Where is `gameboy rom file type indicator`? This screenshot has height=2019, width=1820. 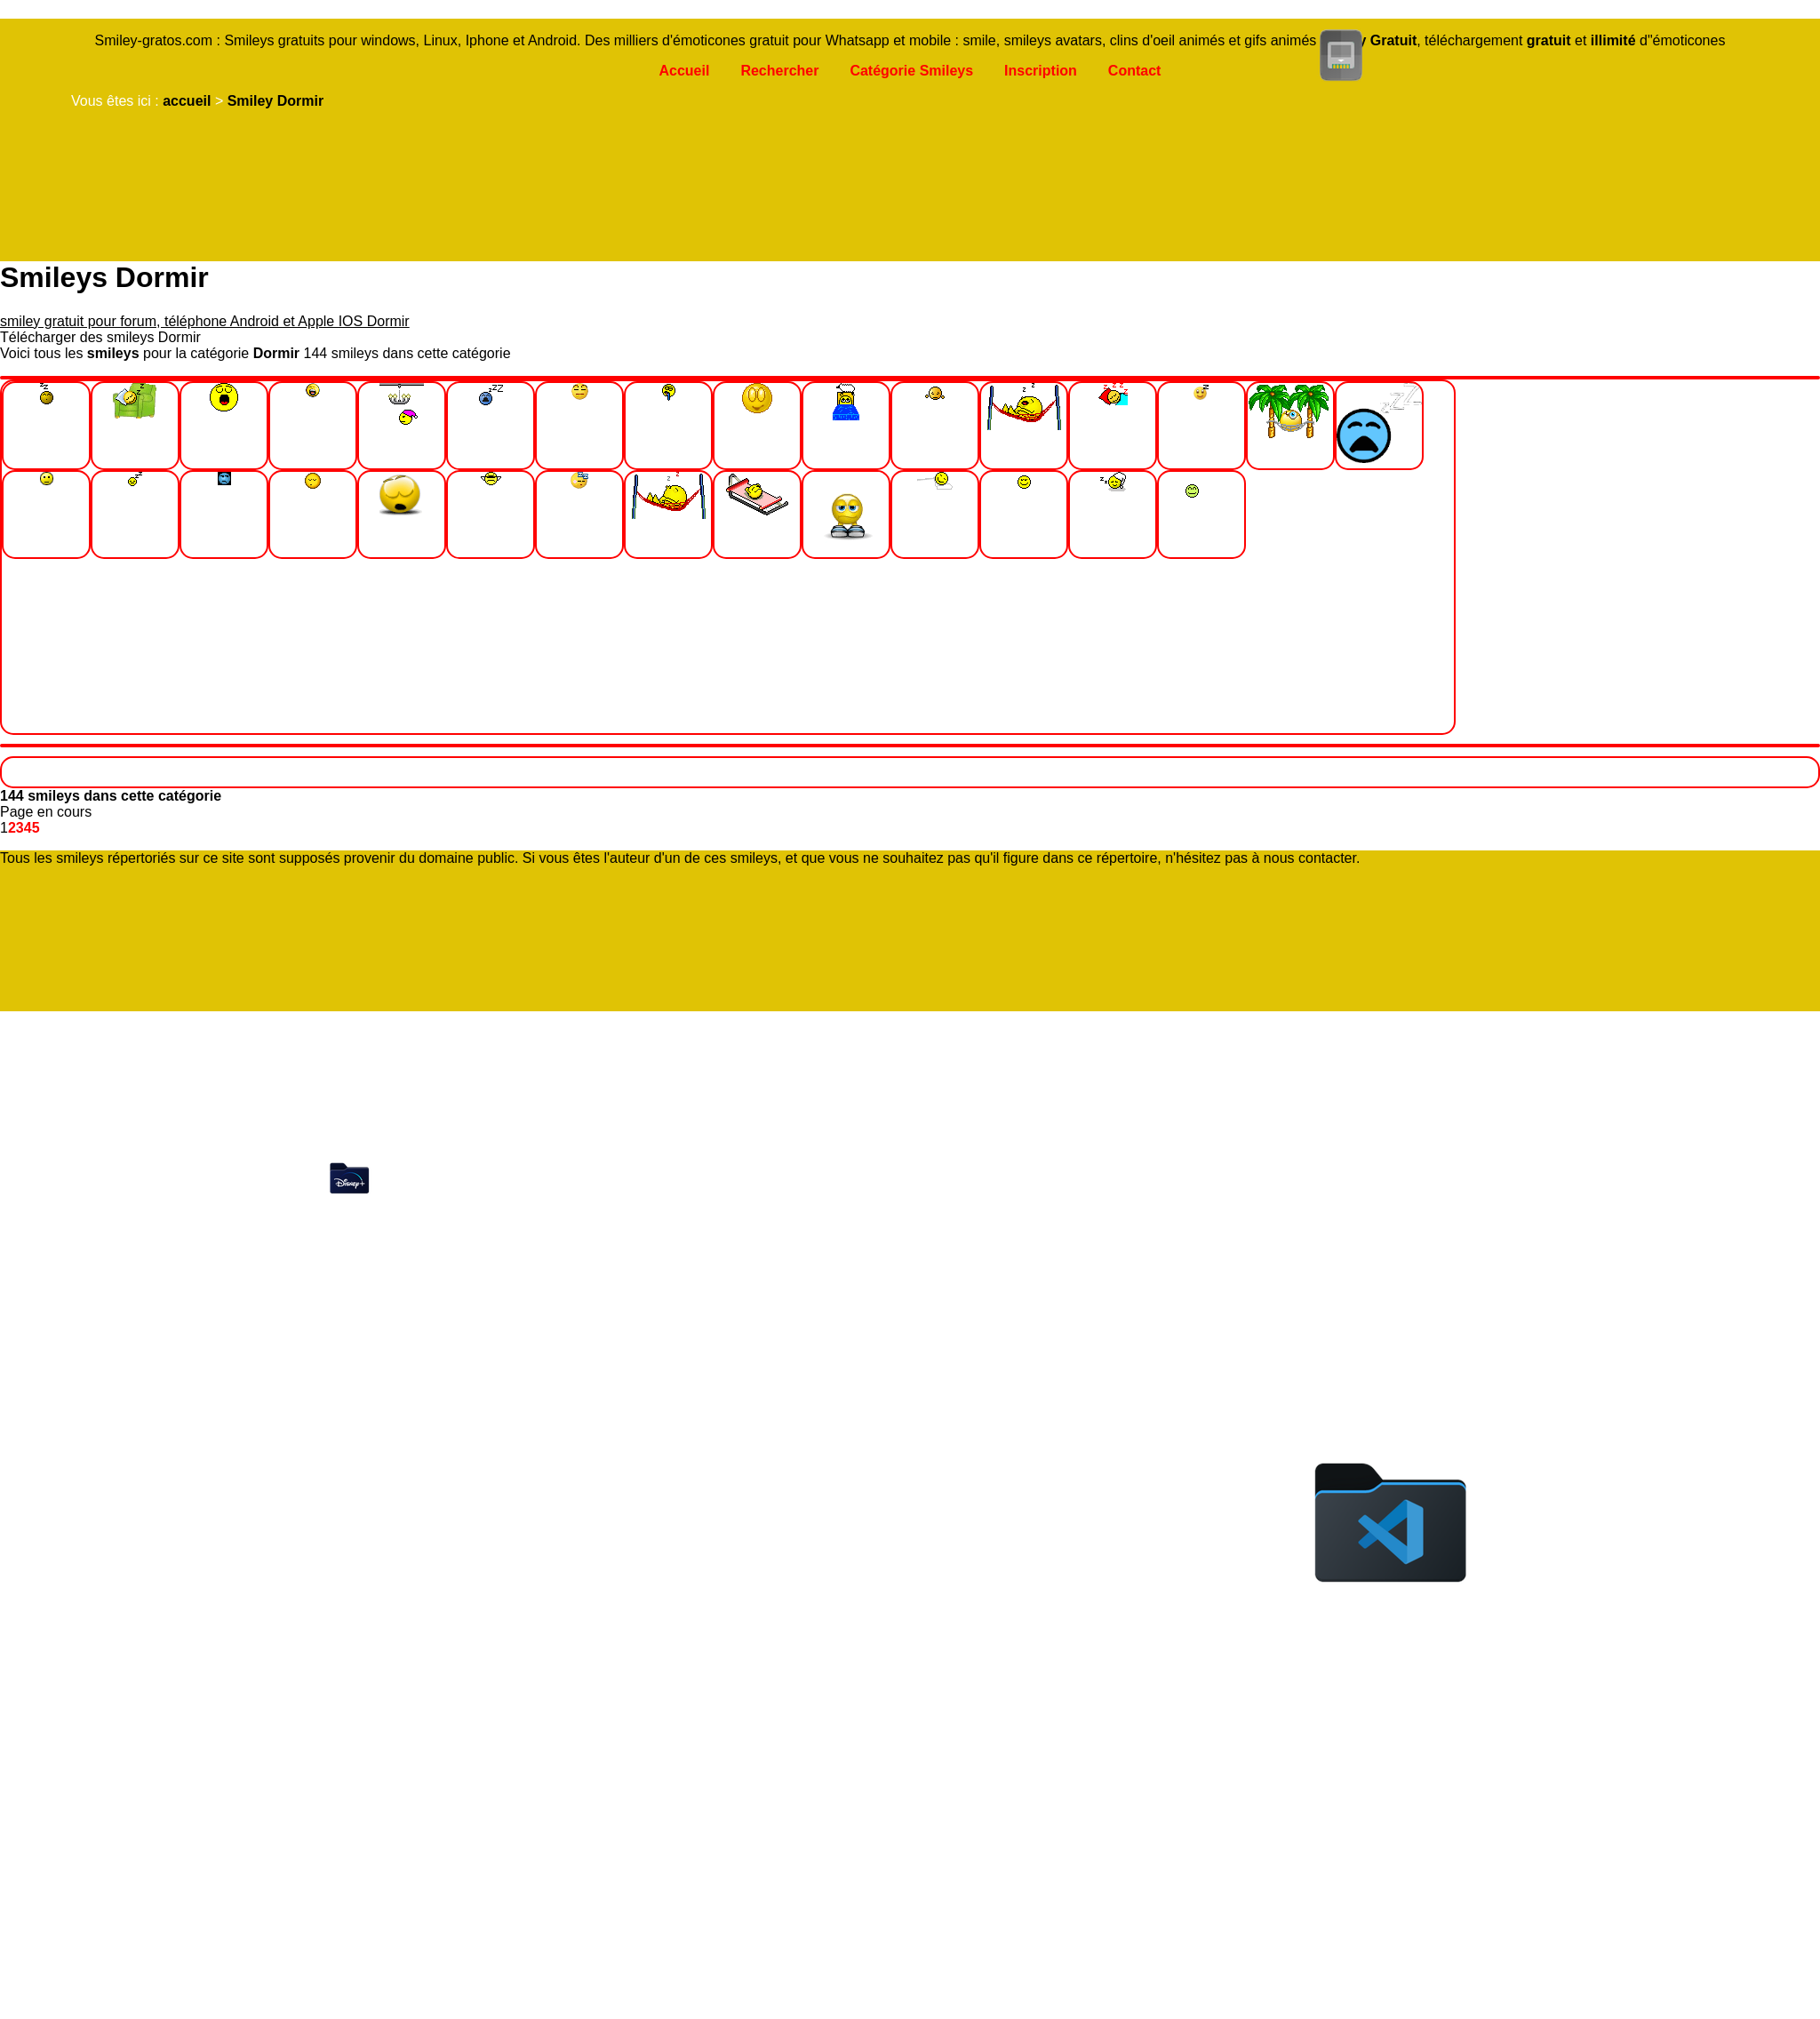 gameboy rom file type indicator is located at coordinates (1341, 55).